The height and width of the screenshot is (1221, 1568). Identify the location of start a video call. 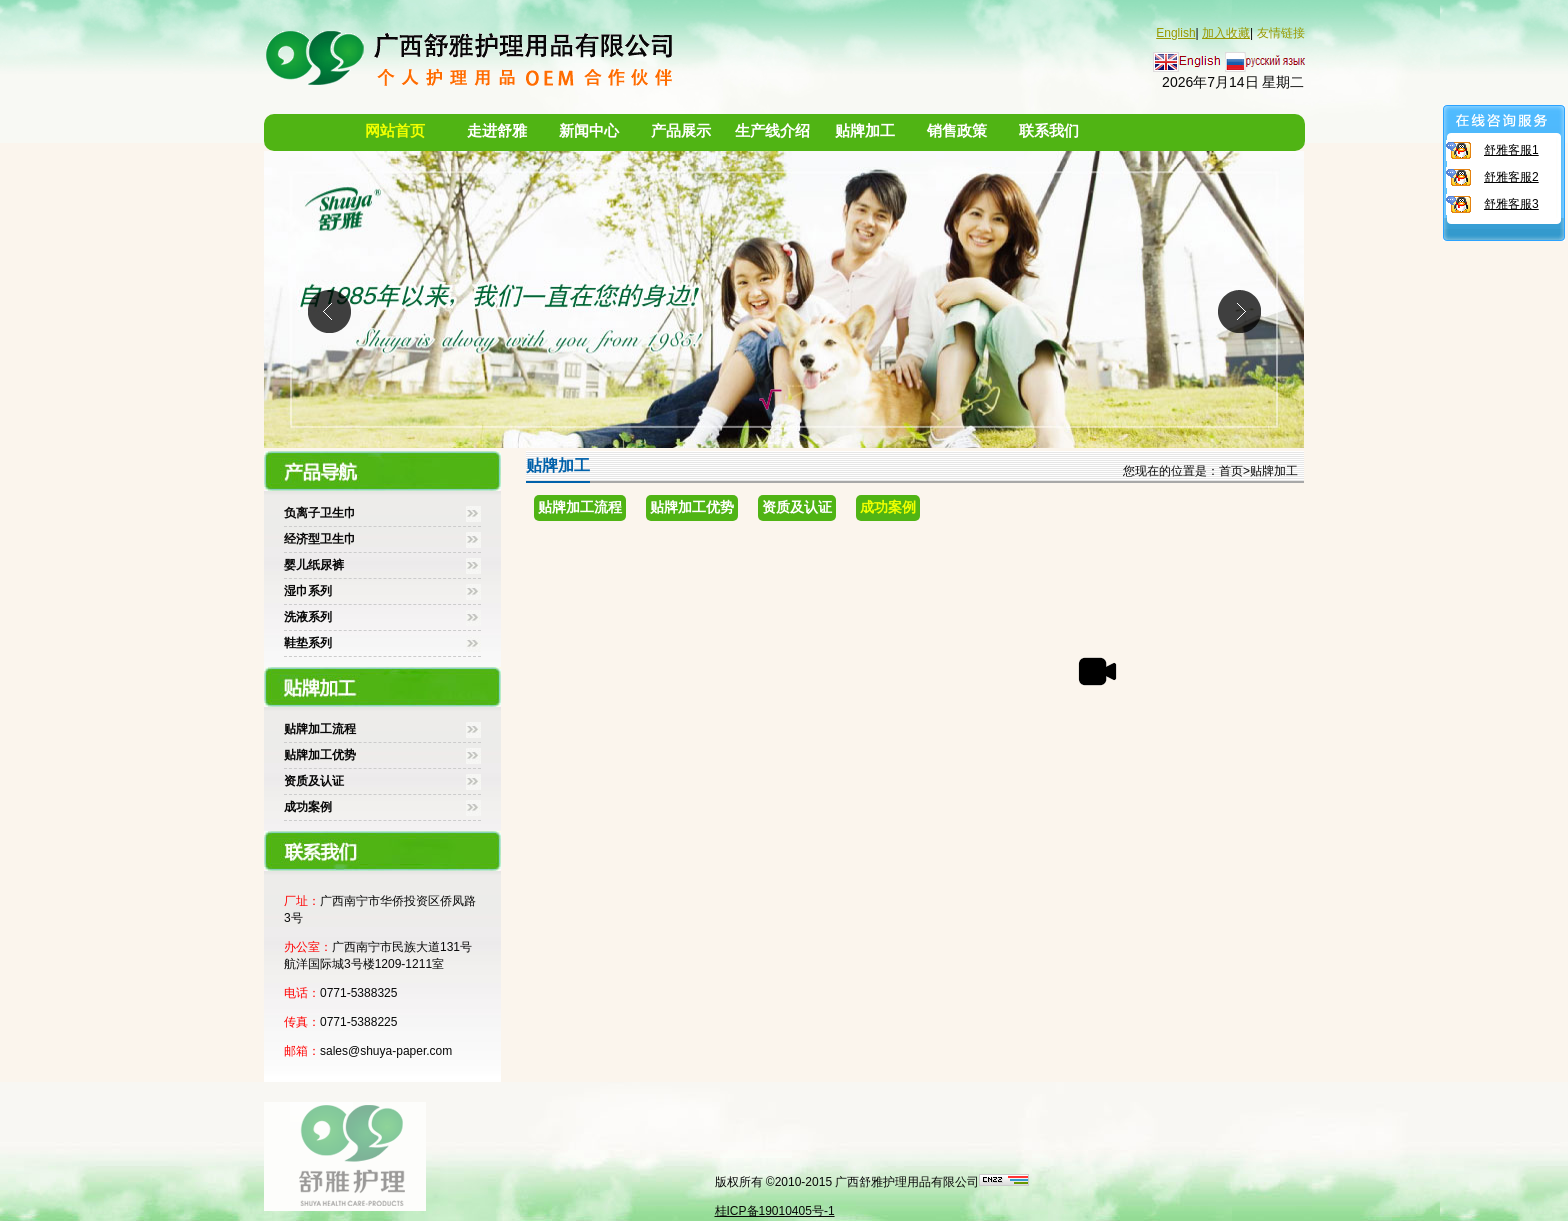
(1098, 671).